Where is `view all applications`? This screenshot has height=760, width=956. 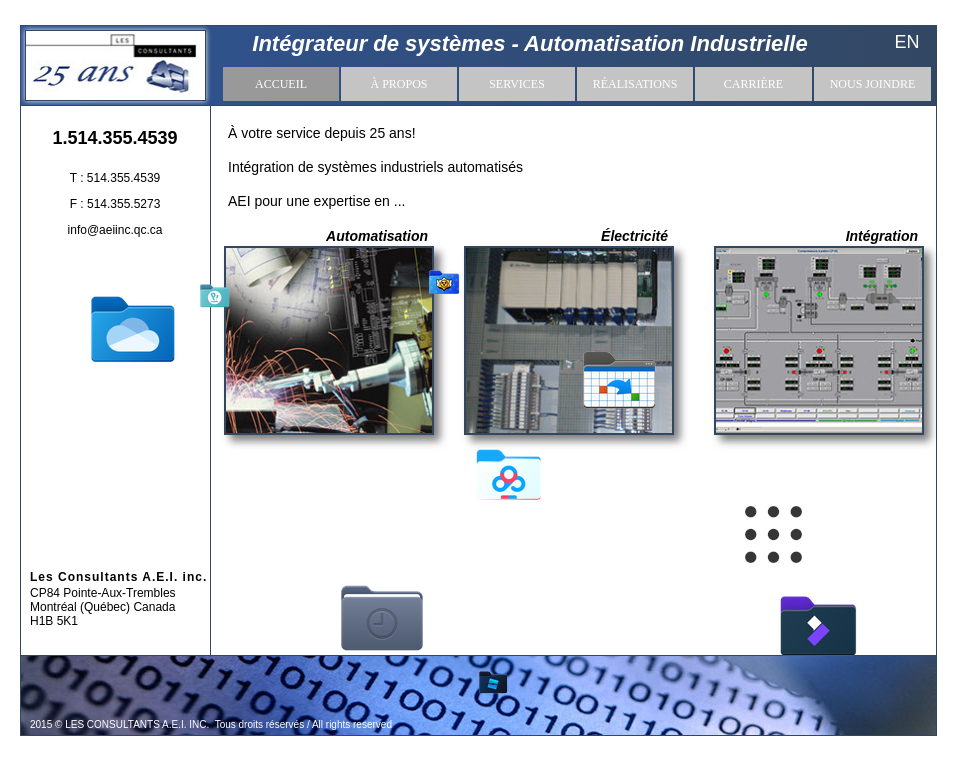
view all applications is located at coordinates (773, 534).